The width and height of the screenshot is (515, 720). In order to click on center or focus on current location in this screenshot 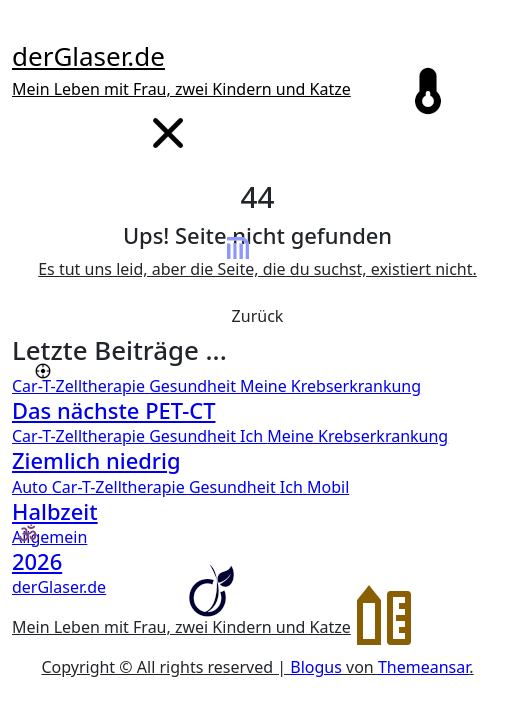, I will do `click(43, 371)`.